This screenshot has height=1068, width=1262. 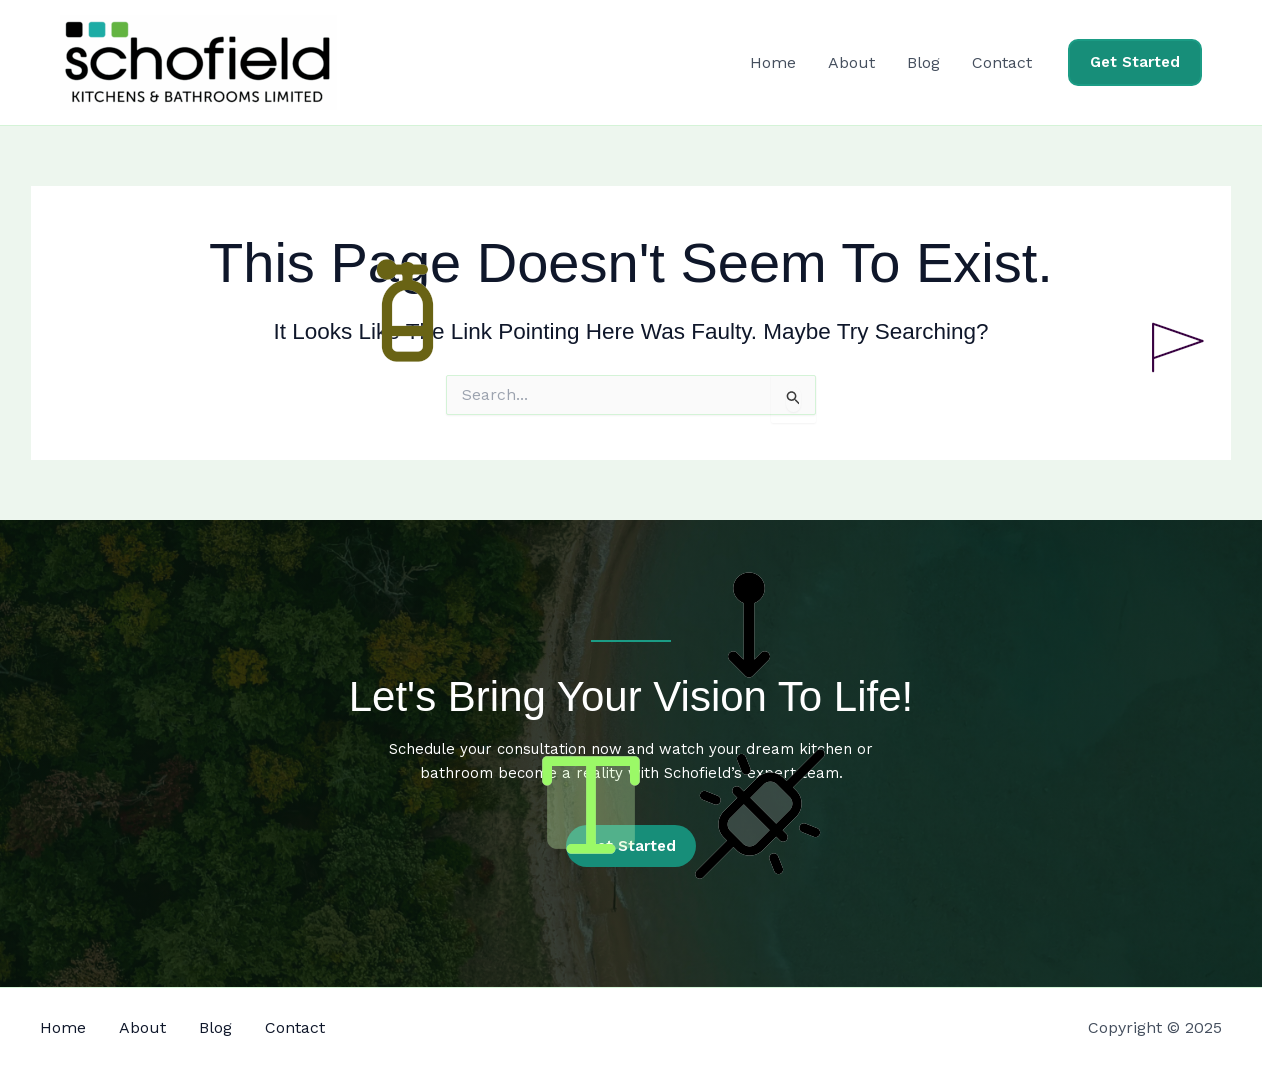 What do you see at coordinates (749, 625) in the screenshot?
I see `scroll down or view more content` at bounding box center [749, 625].